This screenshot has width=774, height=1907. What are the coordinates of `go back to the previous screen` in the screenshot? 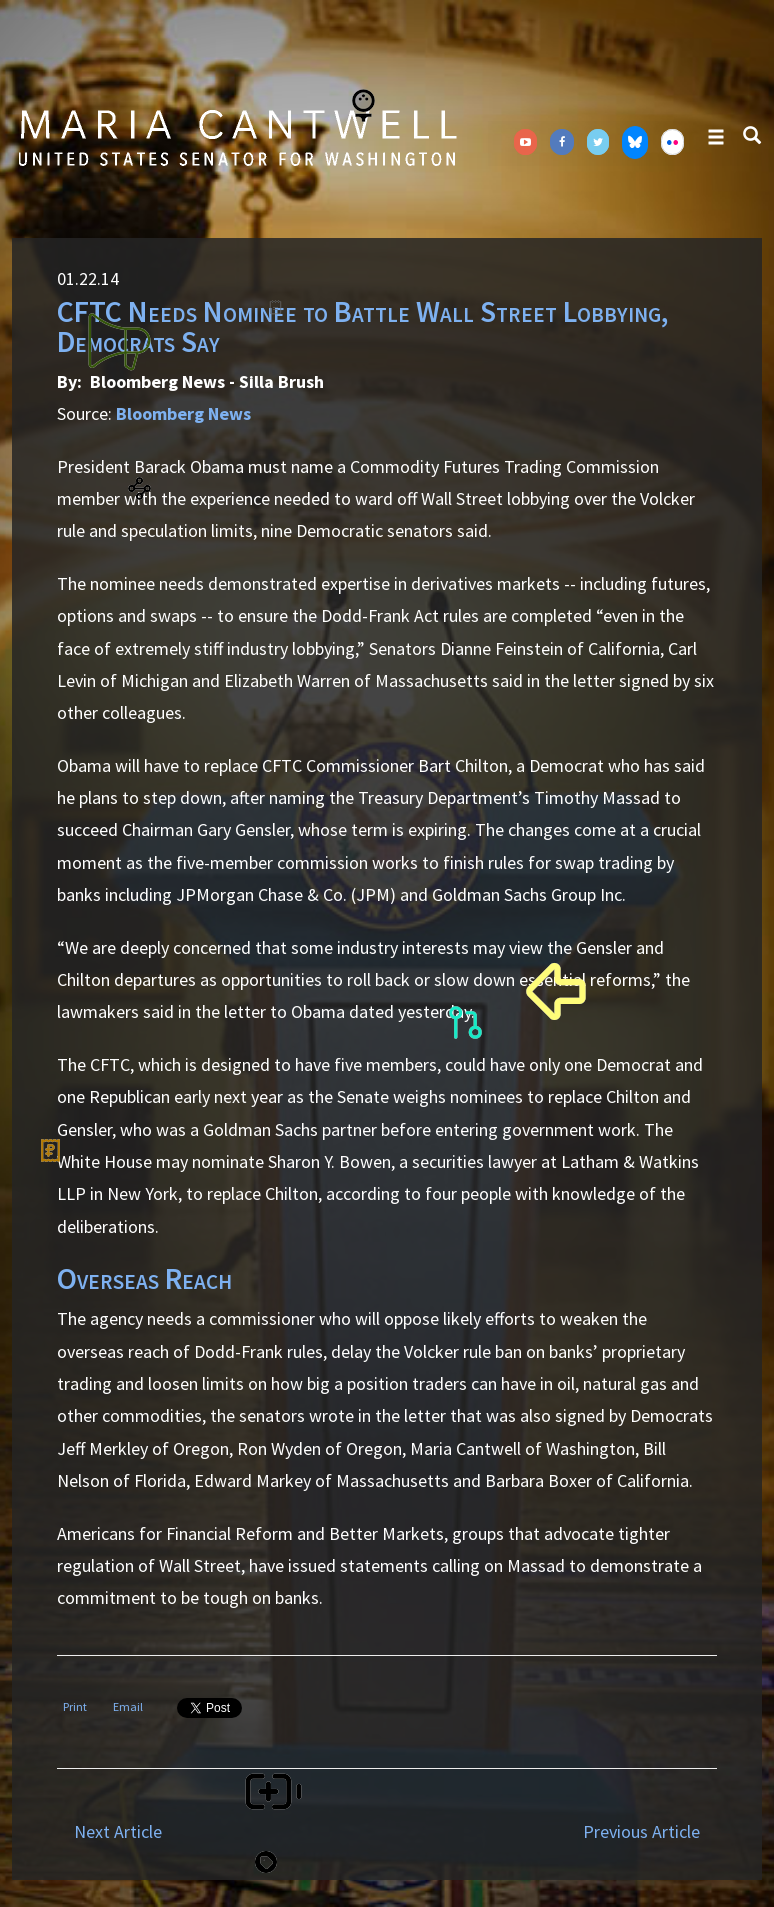 It's located at (557, 991).